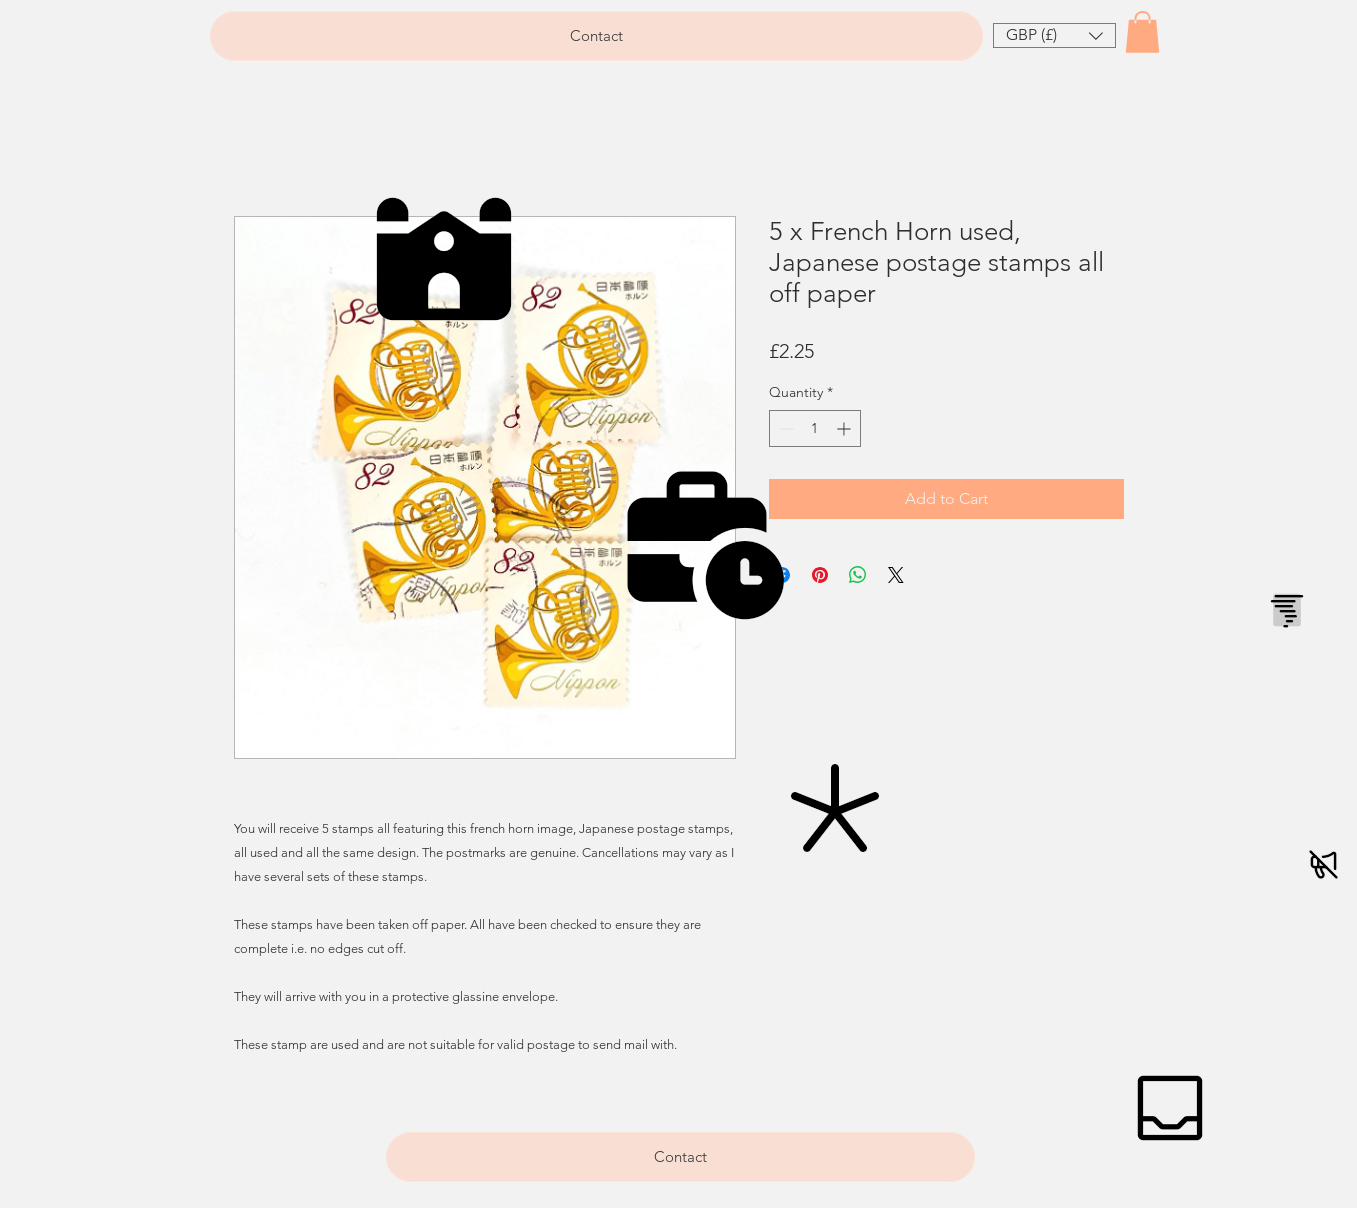 Image resolution: width=1357 pixels, height=1208 pixels. I want to click on access inbox or incoming items, so click(1170, 1108).